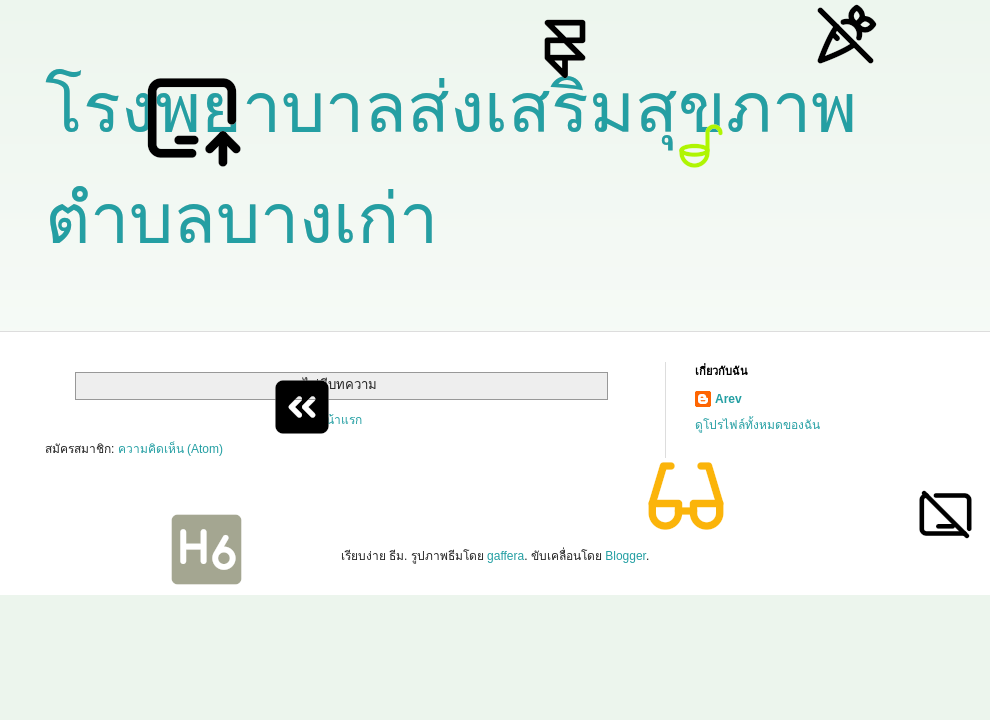 The height and width of the screenshot is (720, 990). I want to click on open Framer design tool, so click(565, 49).